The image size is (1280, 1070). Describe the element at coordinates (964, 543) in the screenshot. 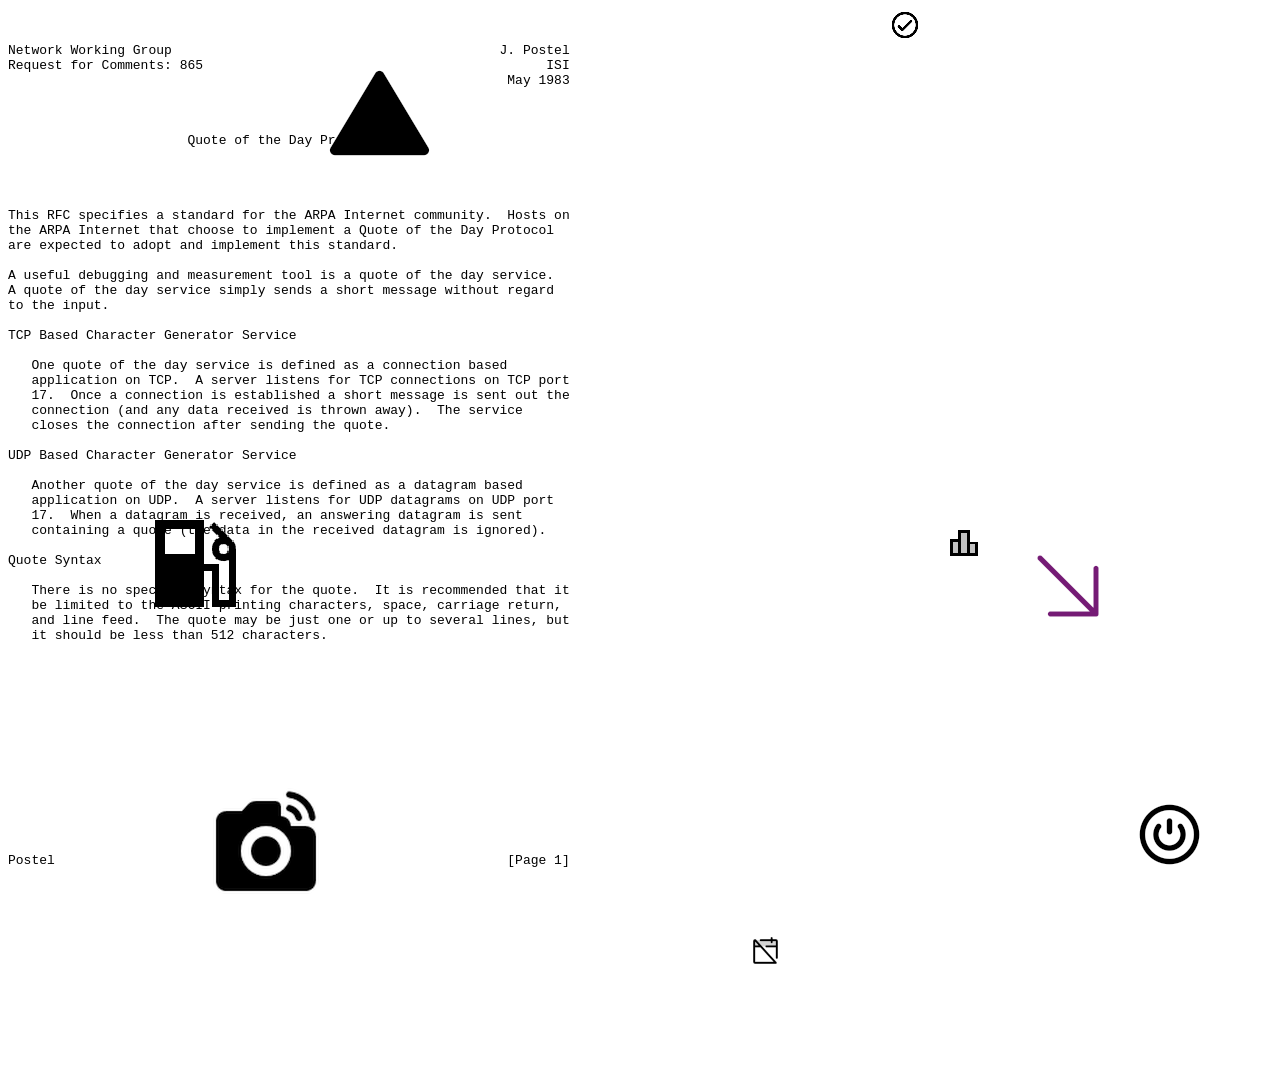

I see `view leaderboard rankings` at that location.